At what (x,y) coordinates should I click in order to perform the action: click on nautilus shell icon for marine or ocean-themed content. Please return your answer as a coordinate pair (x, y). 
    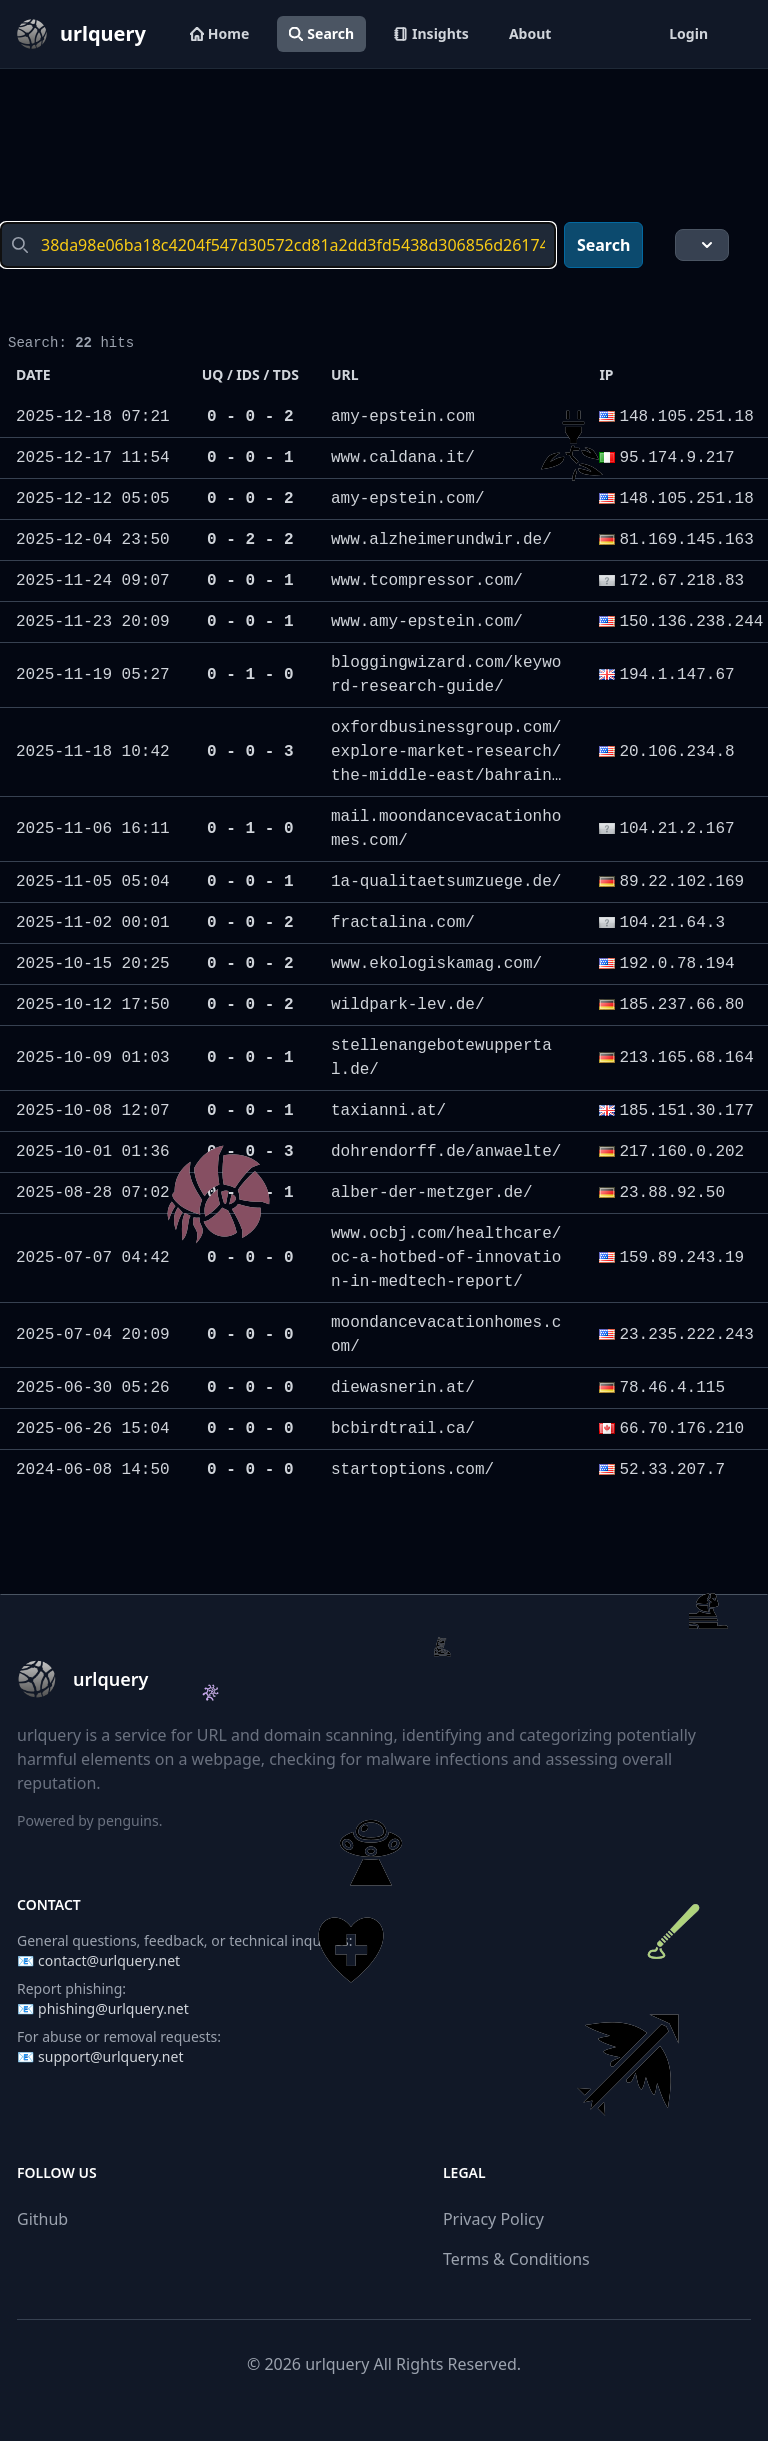
    Looking at the image, I should click on (218, 1194).